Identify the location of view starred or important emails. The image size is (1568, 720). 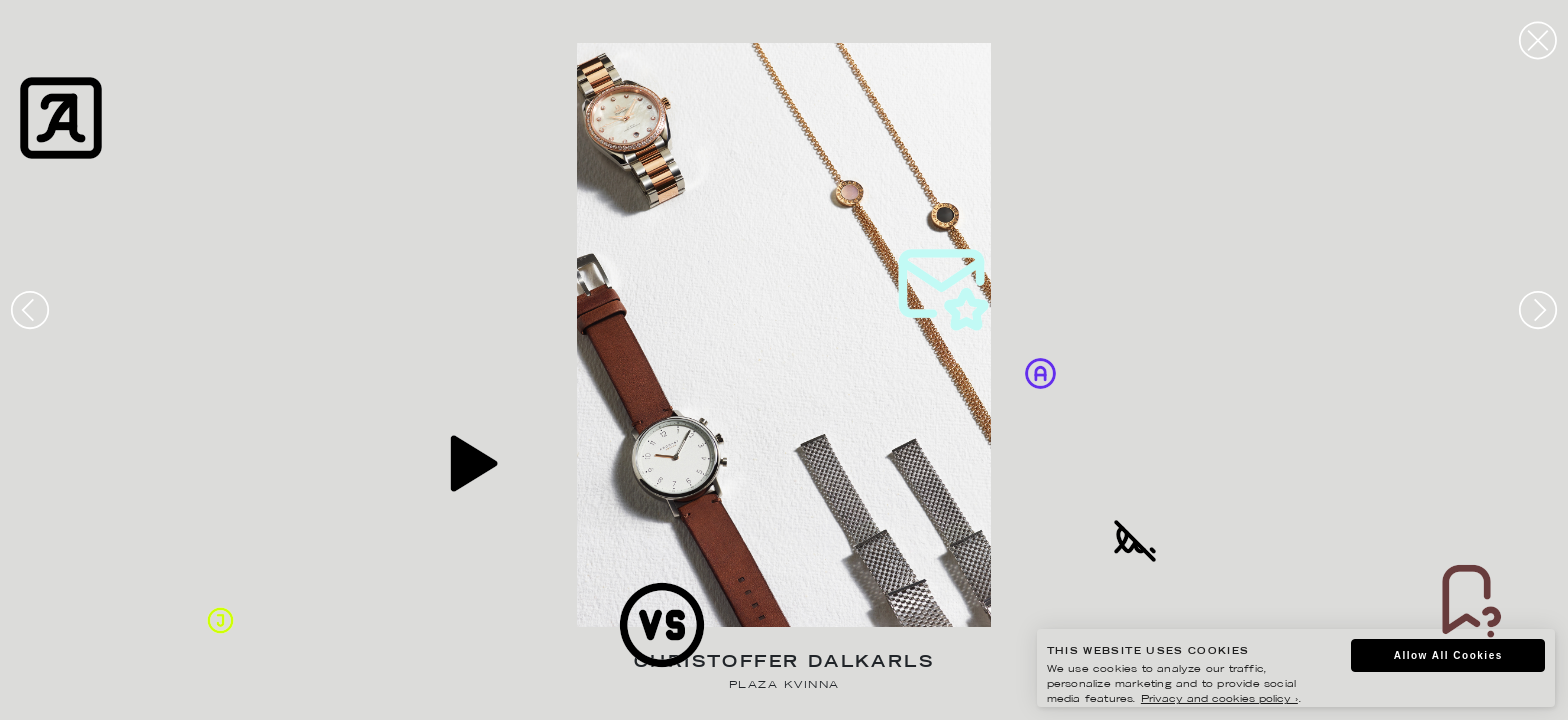
(941, 283).